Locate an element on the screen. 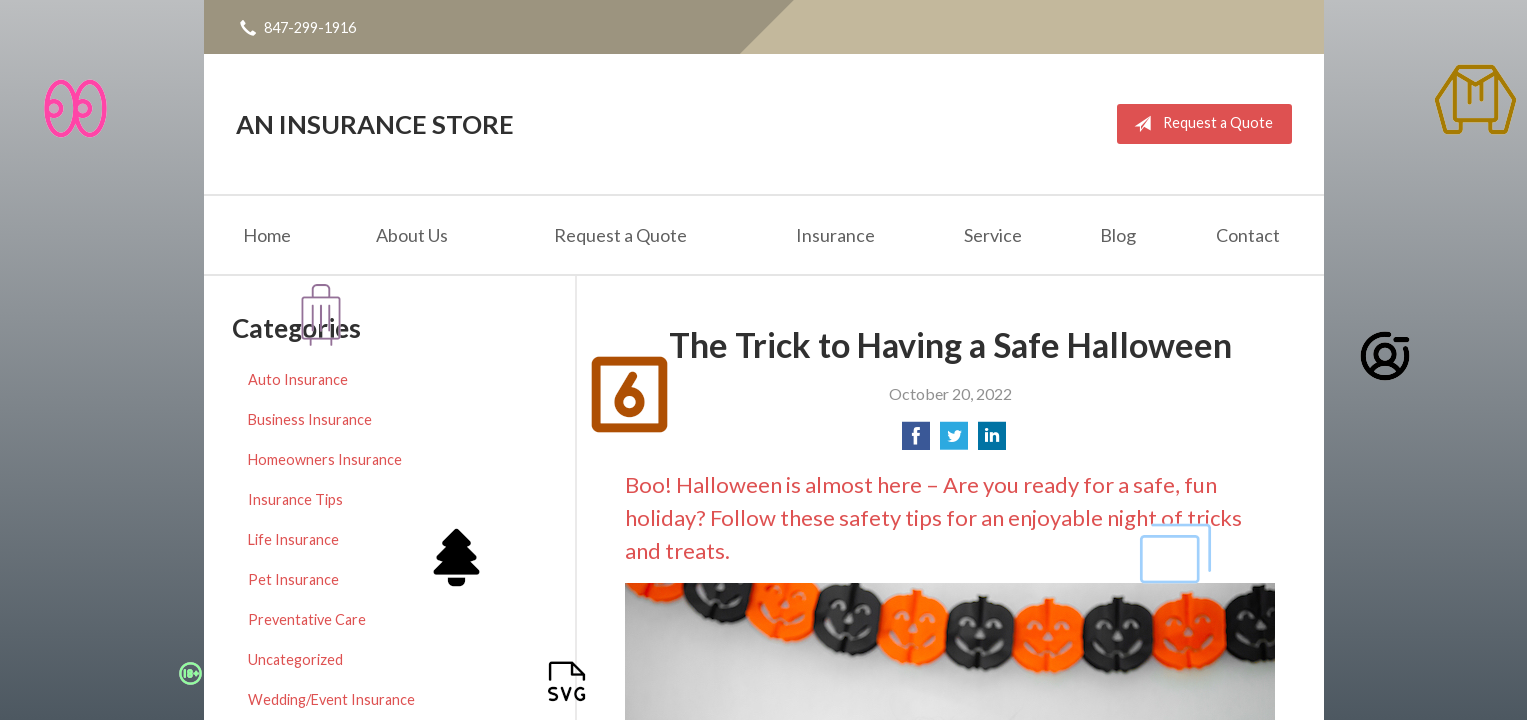  indicates age-restricted content (18+) is located at coordinates (190, 673).